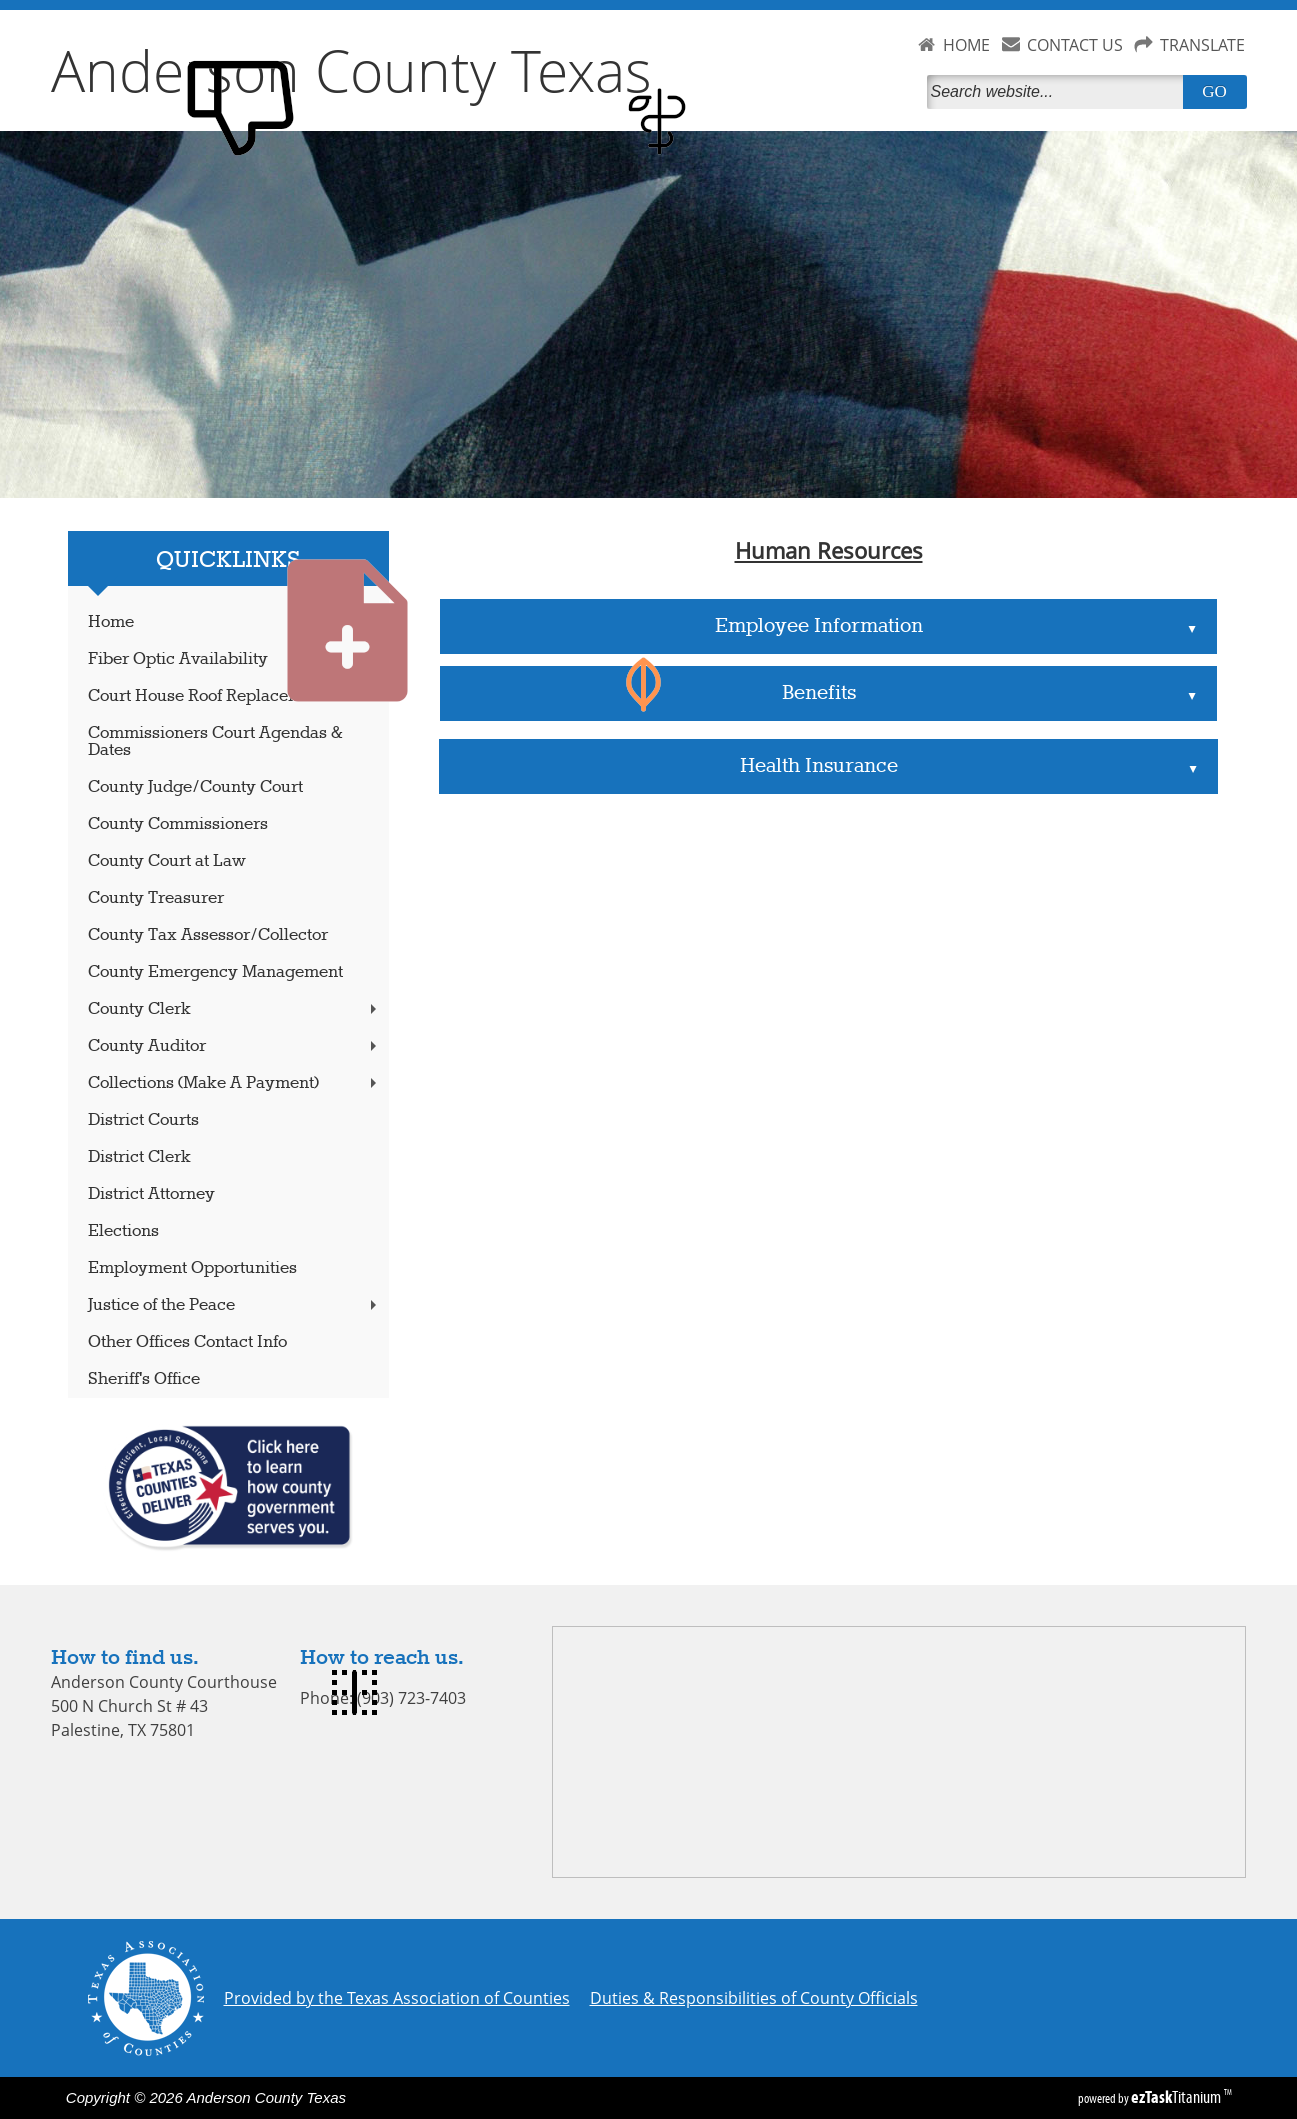 The height and width of the screenshot is (2119, 1297). What do you see at coordinates (240, 102) in the screenshot?
I see `dislike or downvote content` at bounding box center [240, 102].